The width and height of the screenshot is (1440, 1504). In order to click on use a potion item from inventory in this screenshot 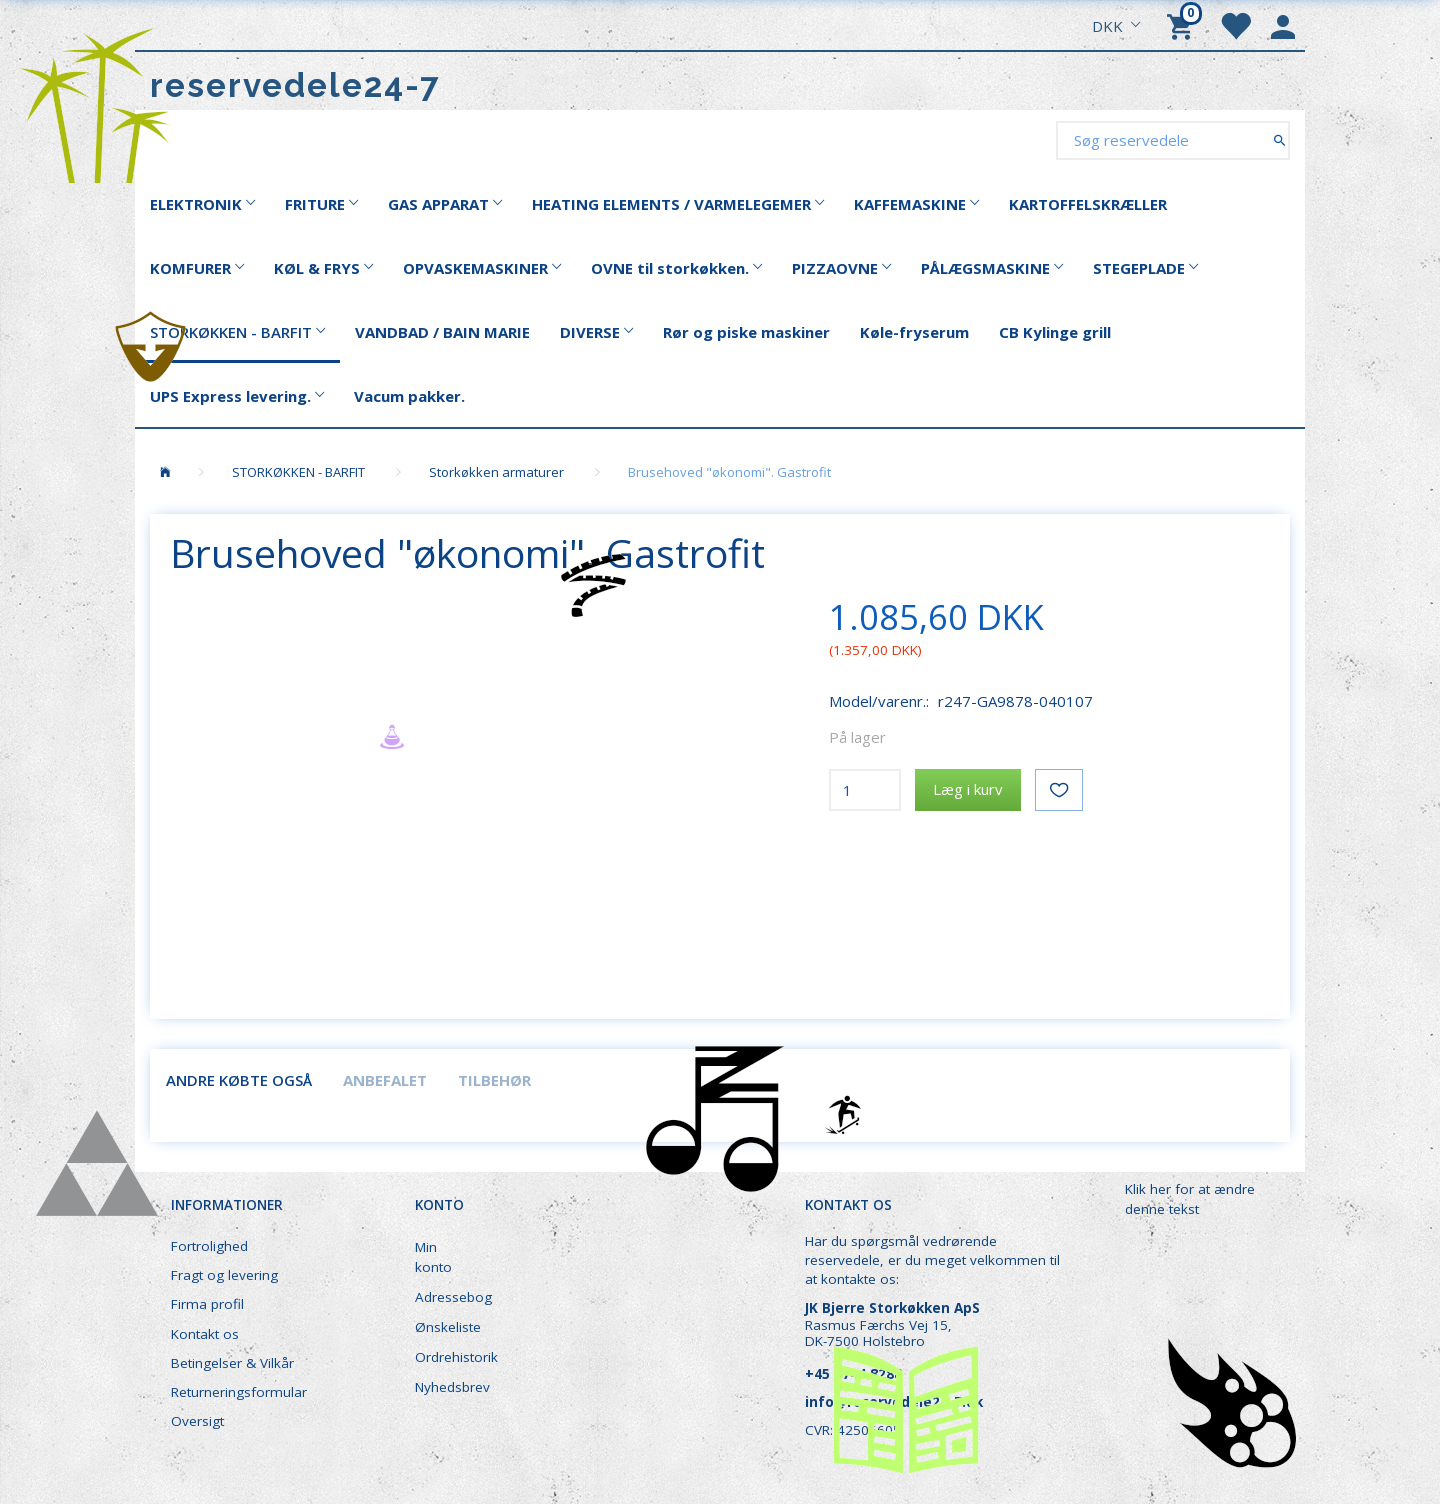, I will do `click(392, 737)`.